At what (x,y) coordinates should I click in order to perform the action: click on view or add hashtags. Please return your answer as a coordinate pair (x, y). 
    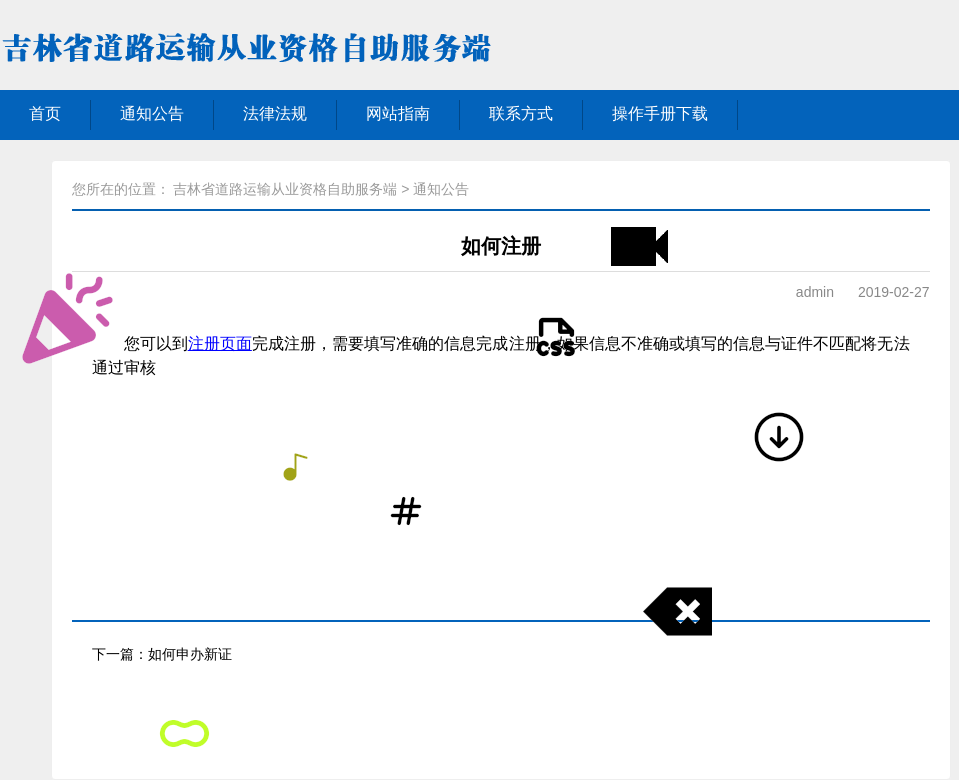
    Looking at the image, I should click on (406, 511).